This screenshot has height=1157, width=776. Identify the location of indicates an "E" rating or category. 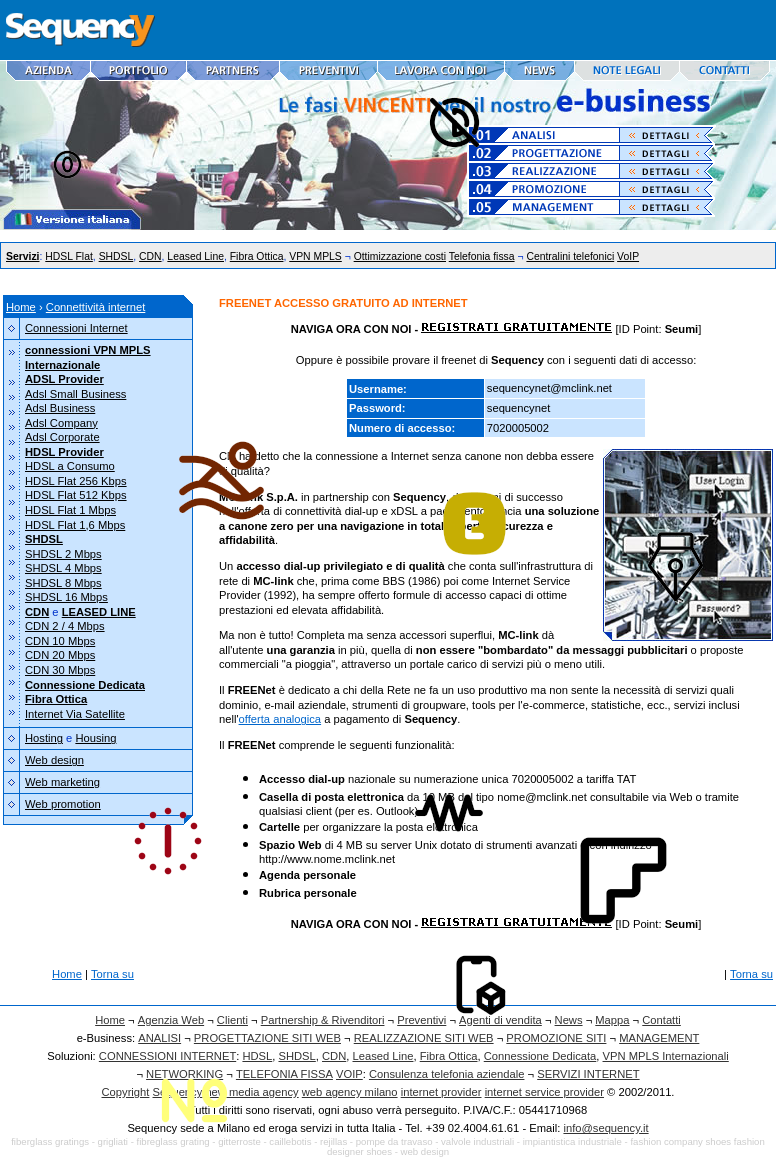
(474, 523).